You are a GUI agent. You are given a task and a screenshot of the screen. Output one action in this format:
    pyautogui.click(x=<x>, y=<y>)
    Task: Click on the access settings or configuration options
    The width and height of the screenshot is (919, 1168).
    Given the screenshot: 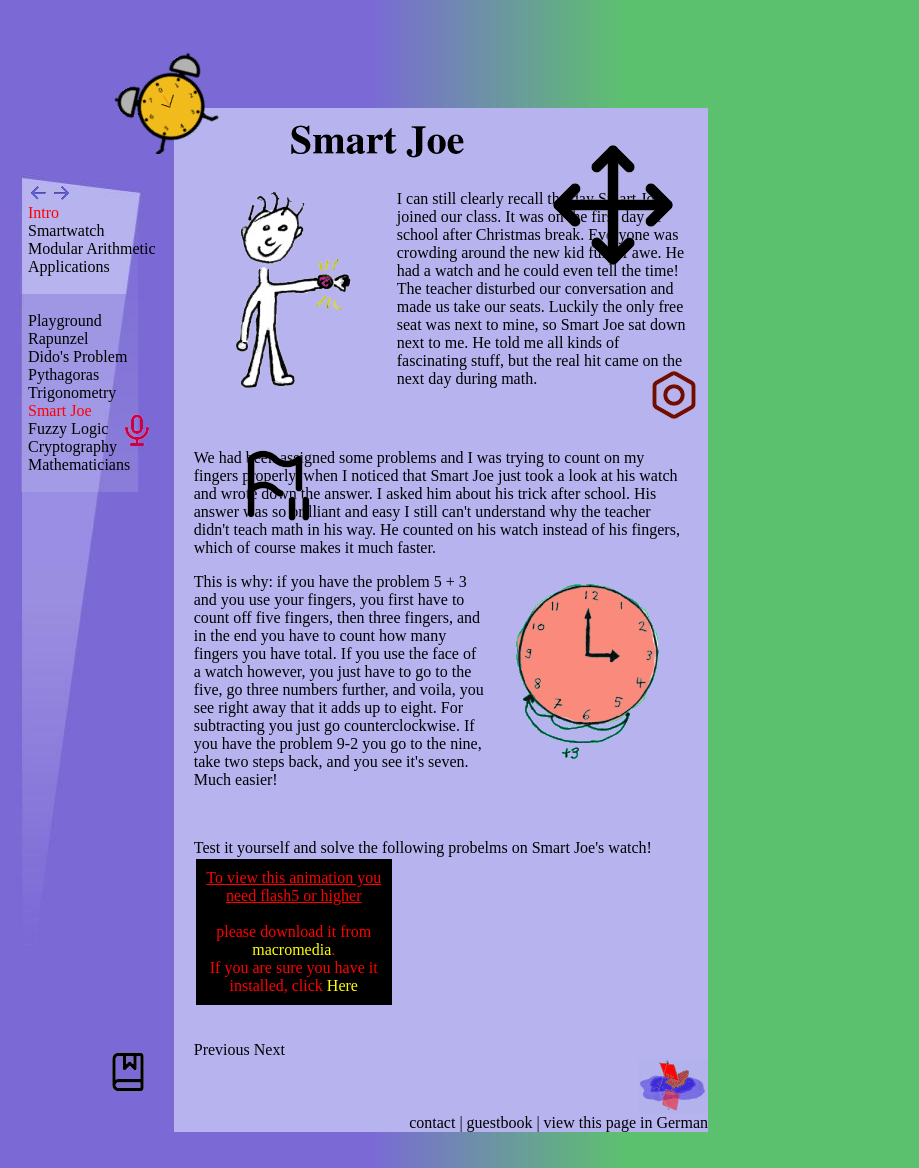 What is the action you would take?
    pyautogui.click(x=674, y=395)
    